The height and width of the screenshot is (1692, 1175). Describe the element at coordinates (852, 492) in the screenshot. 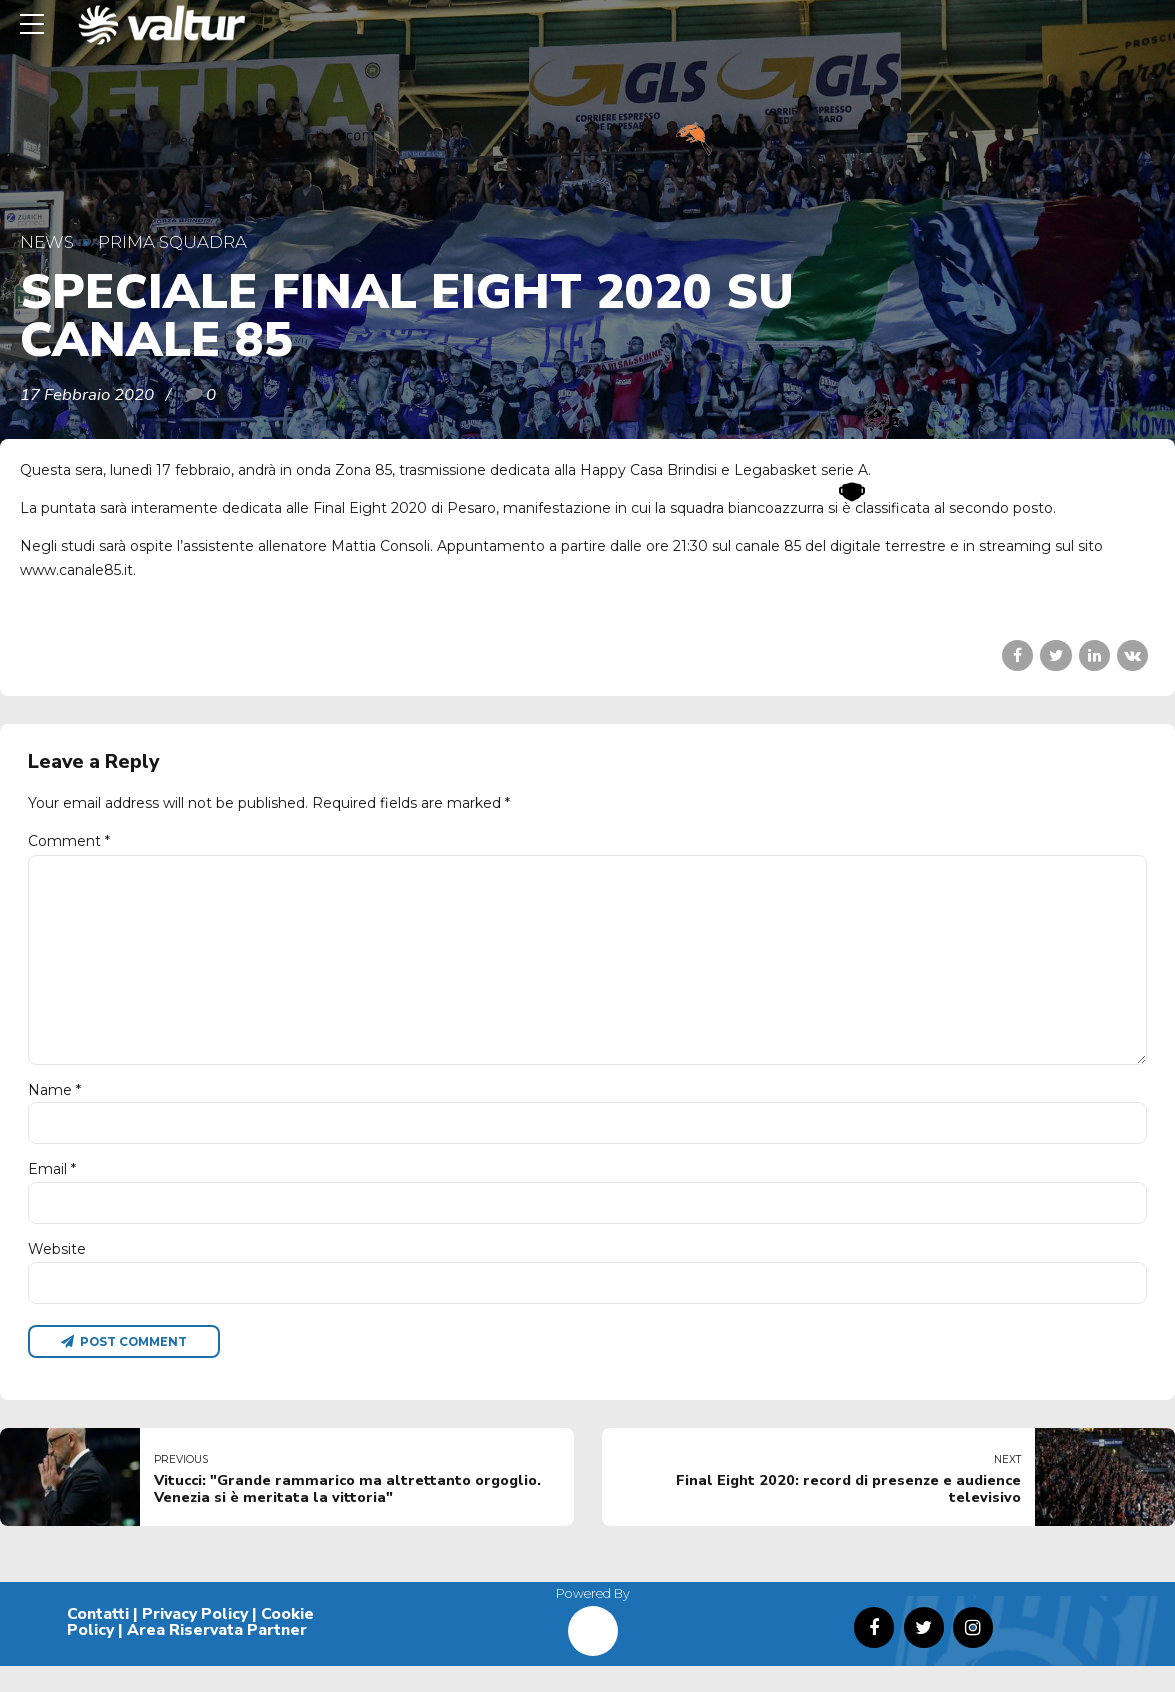

I see `health and safety guidelines indicator` at that location.